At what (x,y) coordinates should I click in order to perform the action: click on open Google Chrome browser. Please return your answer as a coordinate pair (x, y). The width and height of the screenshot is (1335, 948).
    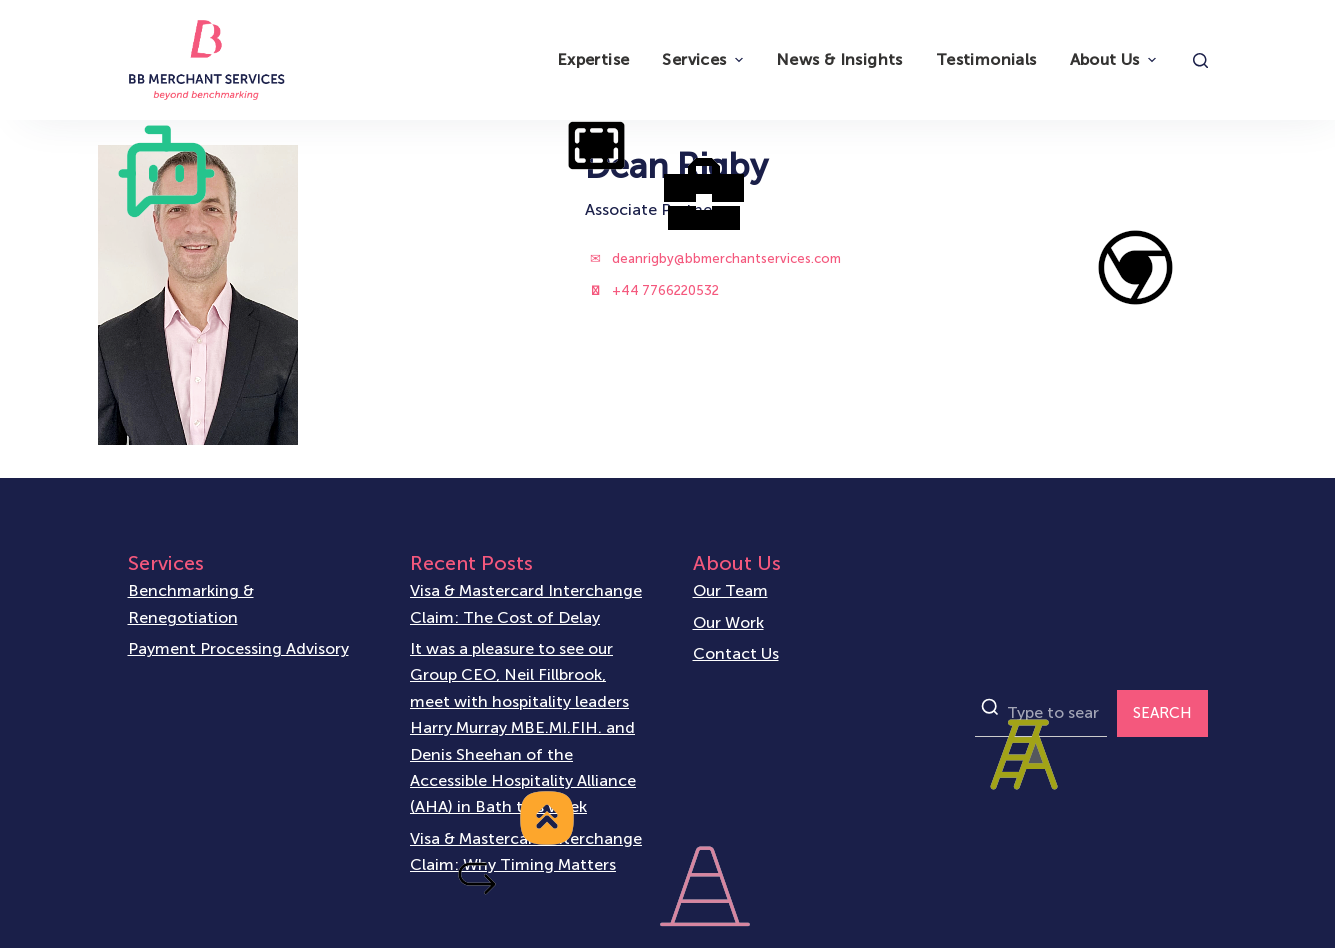
    Looking at the image, I should click on (1135, 267).